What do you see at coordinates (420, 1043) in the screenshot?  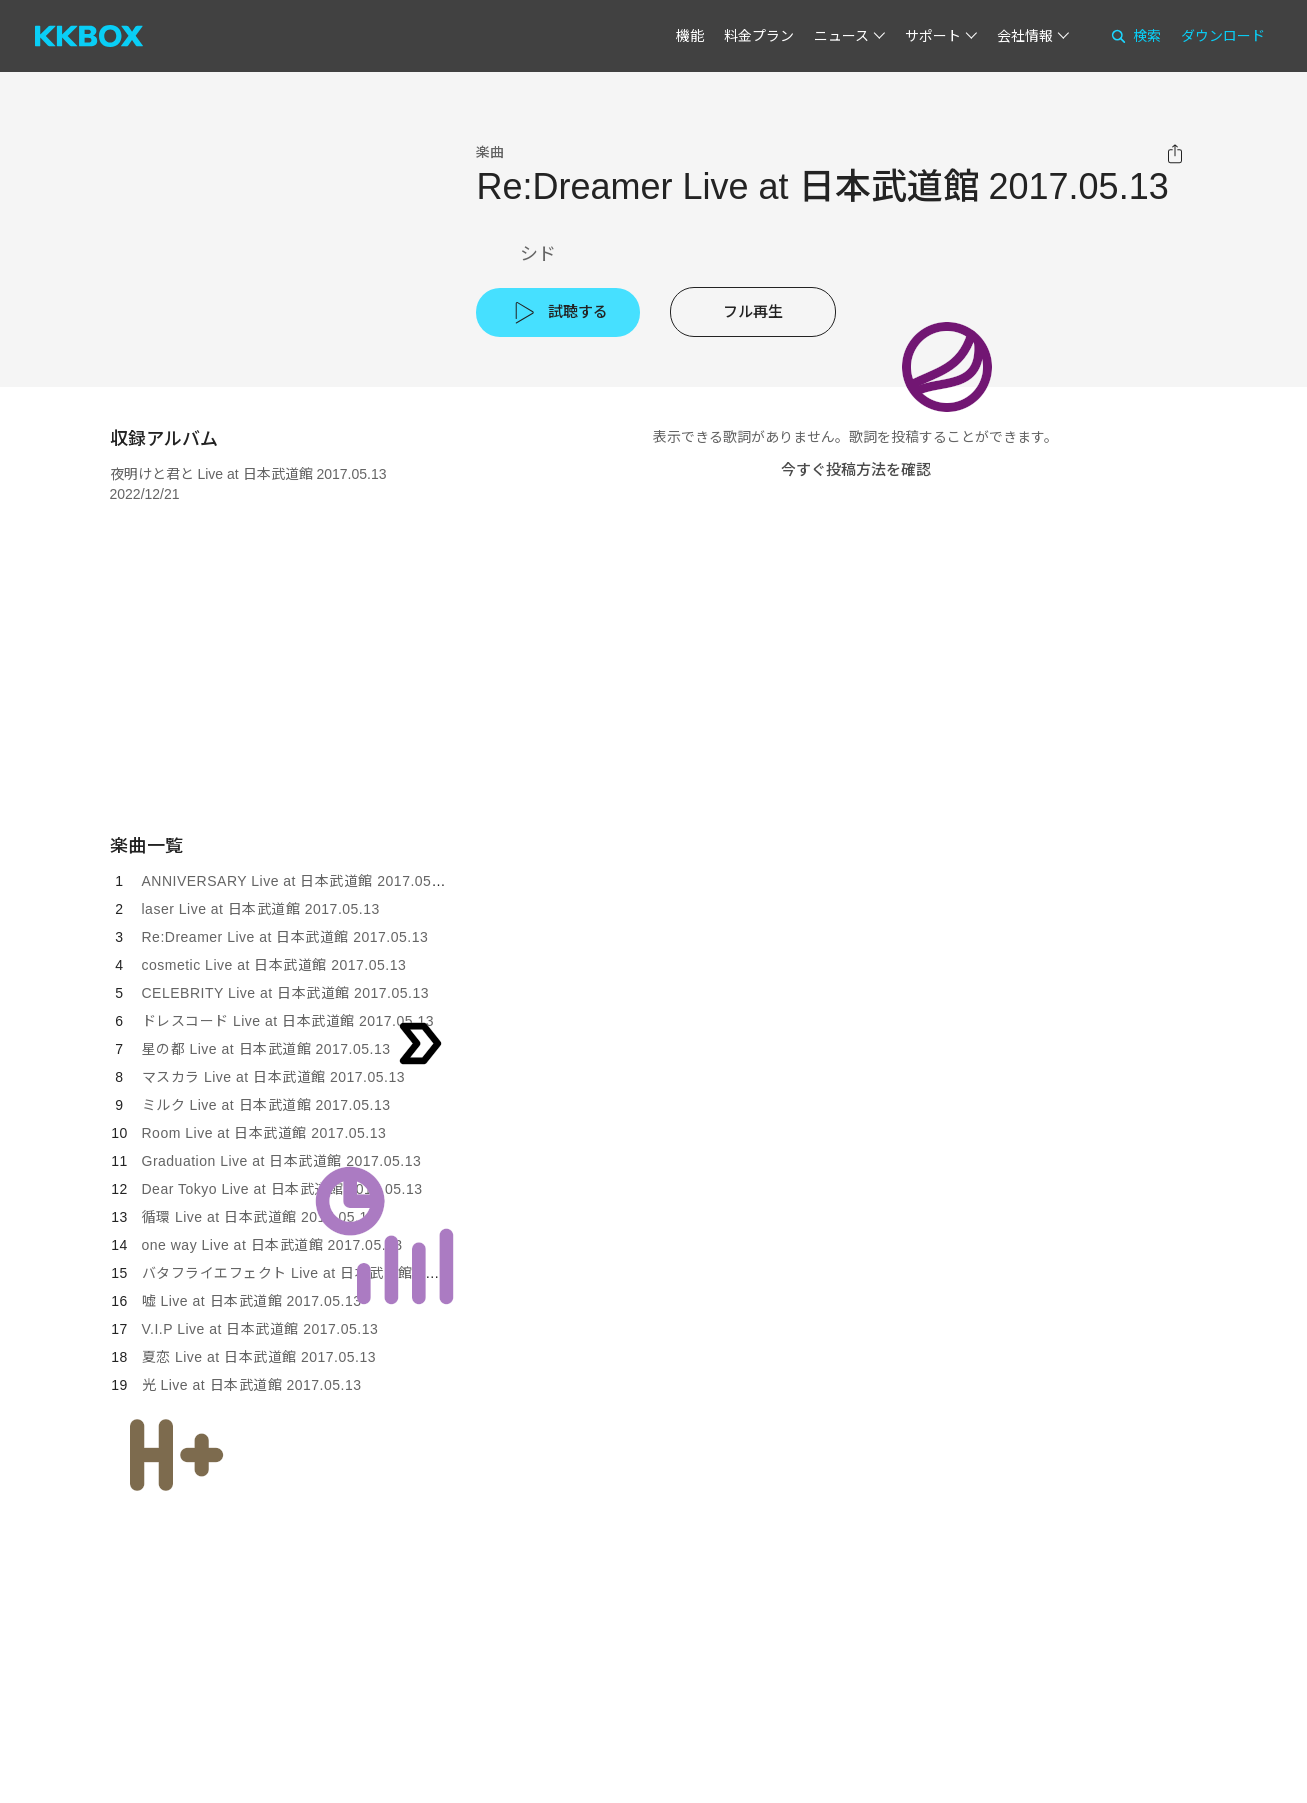 I see `navigate to the next item or step` at bounding box center [420, 1043].